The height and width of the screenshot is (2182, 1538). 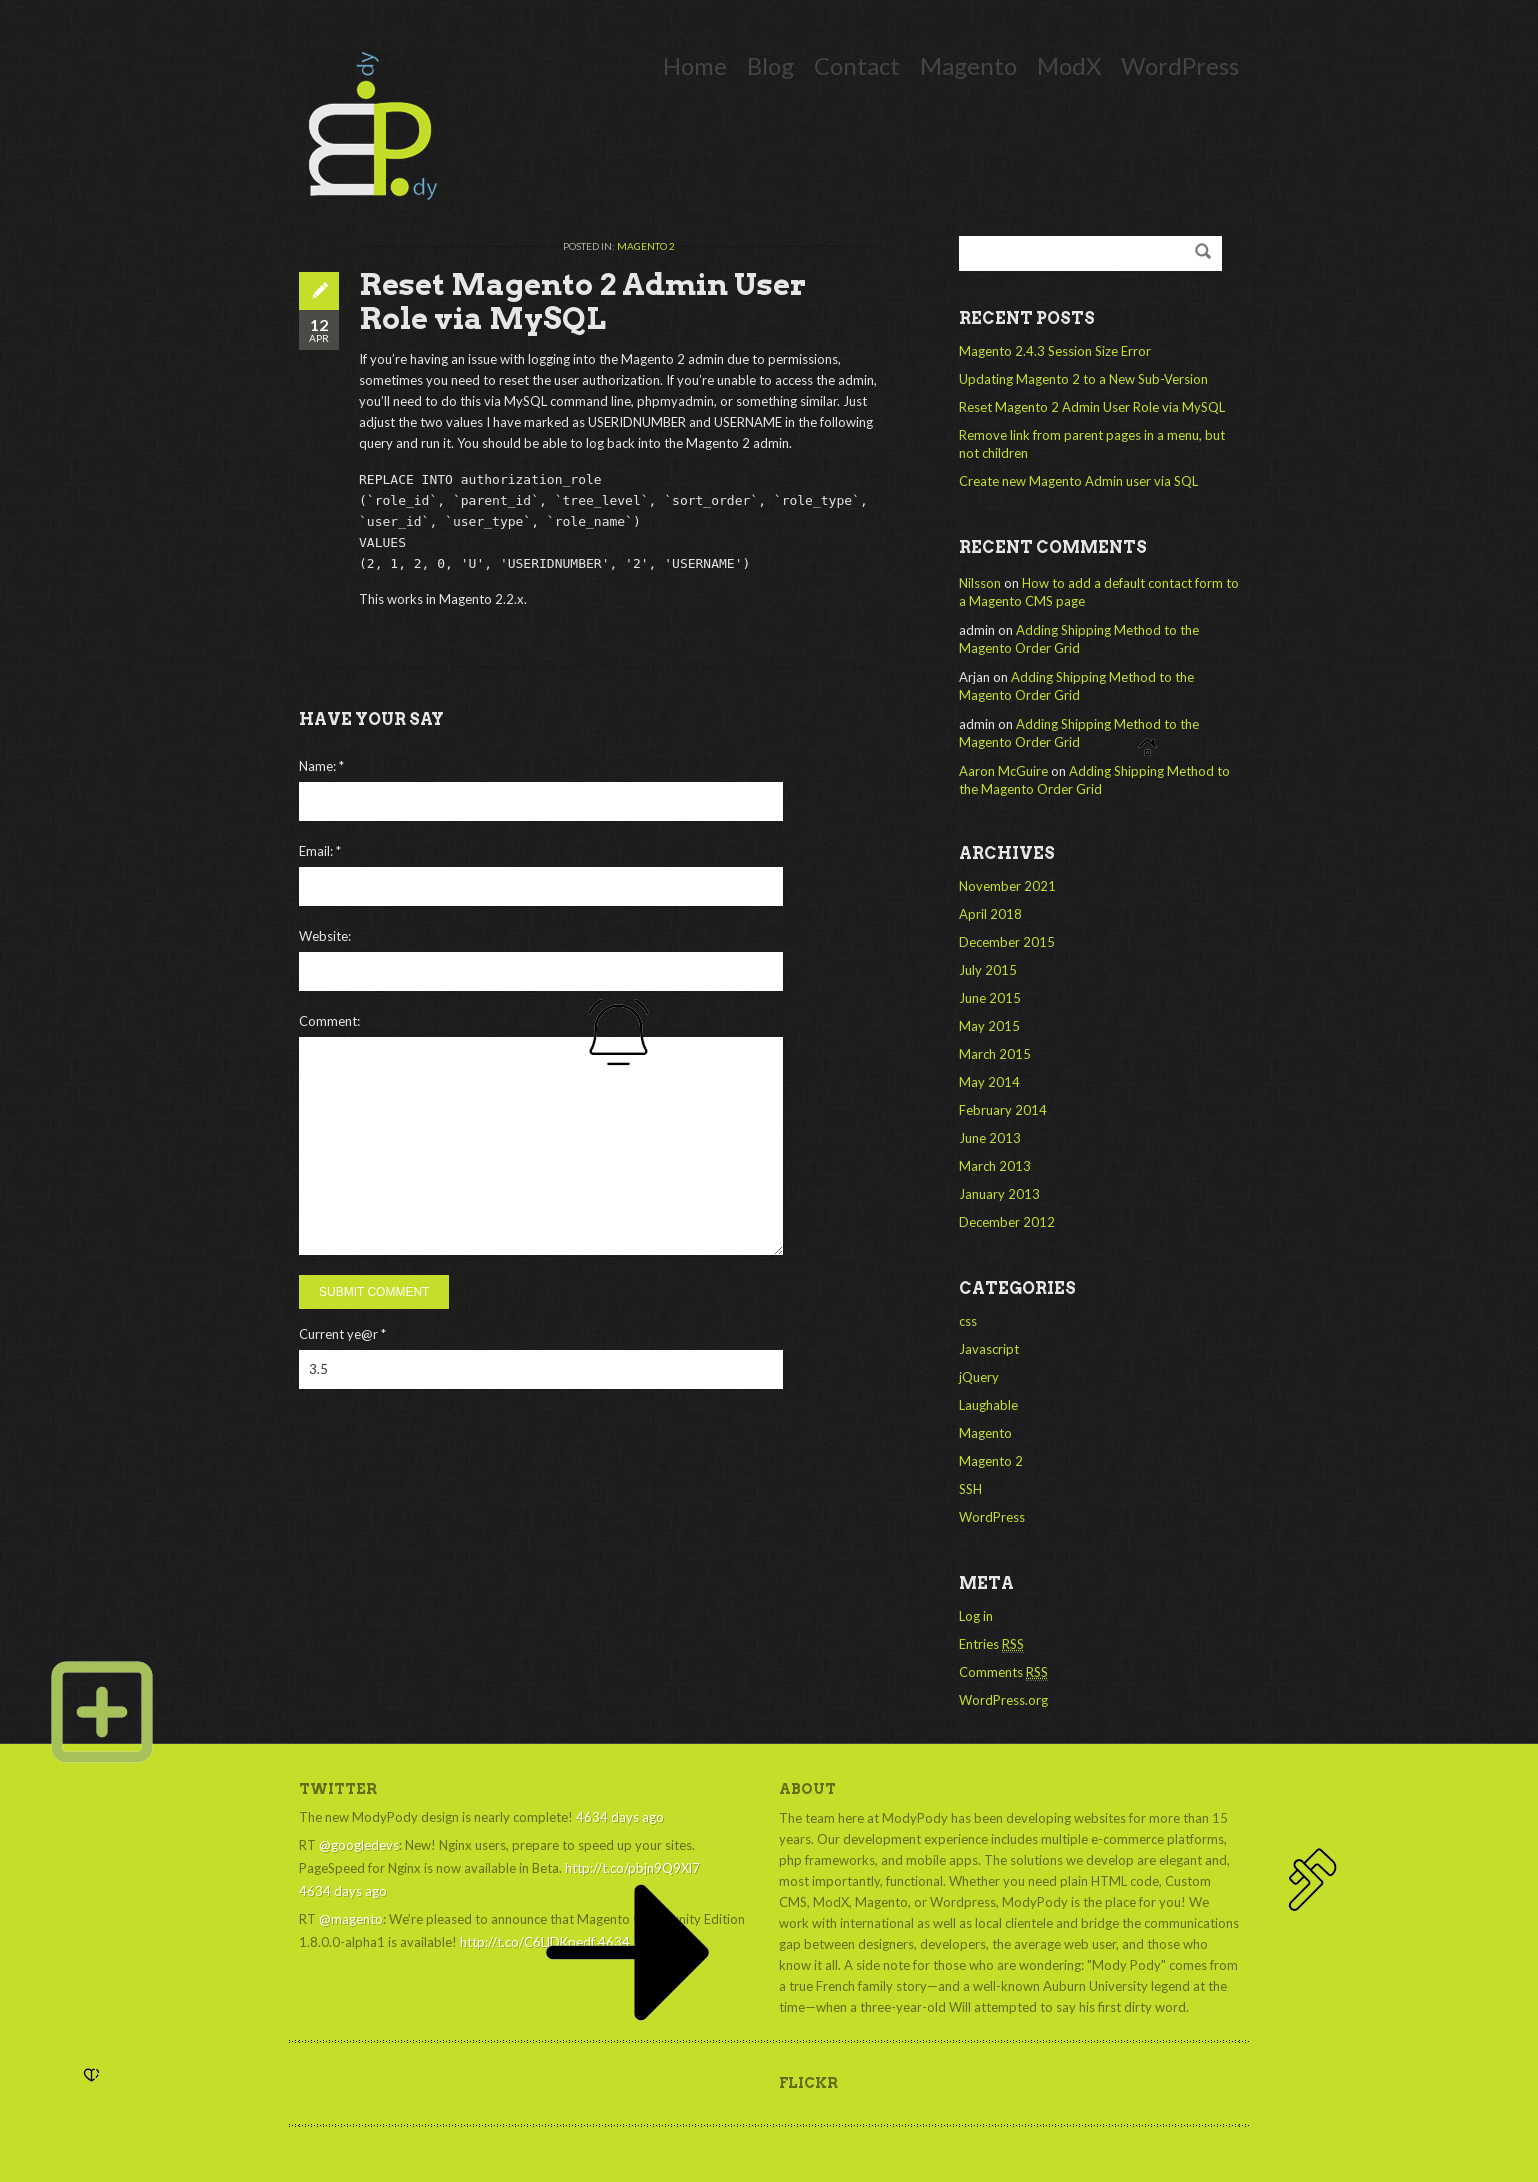 What do you see at coordinates (1147, 747) in the screenshot?
I see `access home or housing settings` at bounding box center [1147, 747].